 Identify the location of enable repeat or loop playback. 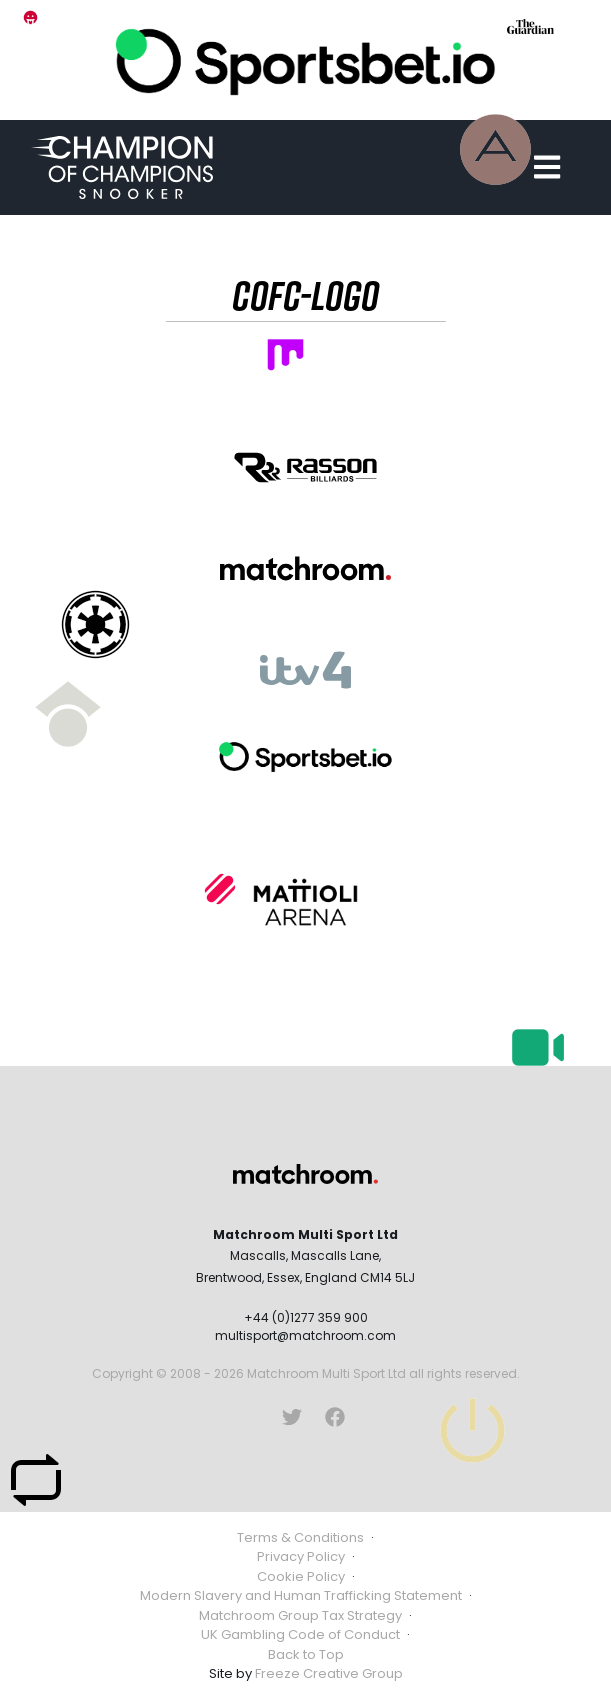
(36, 1480).